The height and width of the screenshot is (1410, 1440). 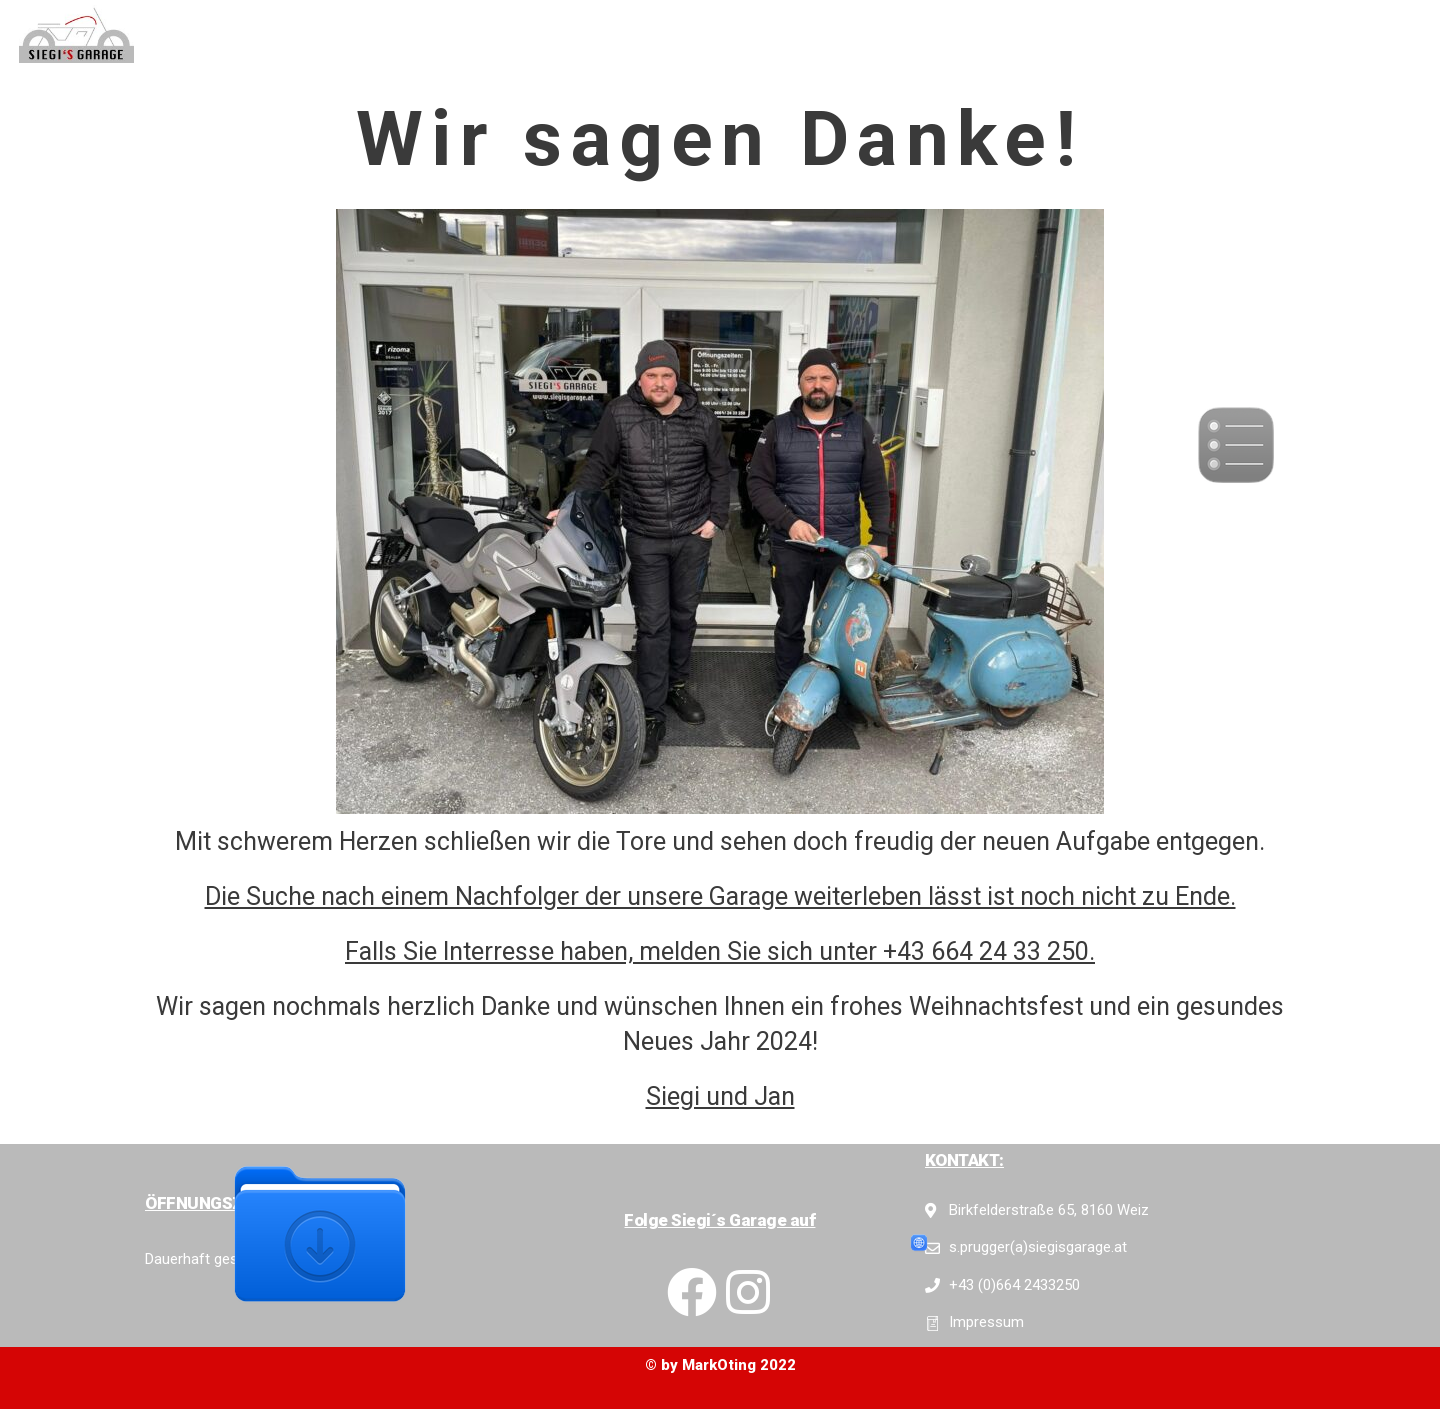 I want to click on access your downloads folder, so click(x=320, y=1234).